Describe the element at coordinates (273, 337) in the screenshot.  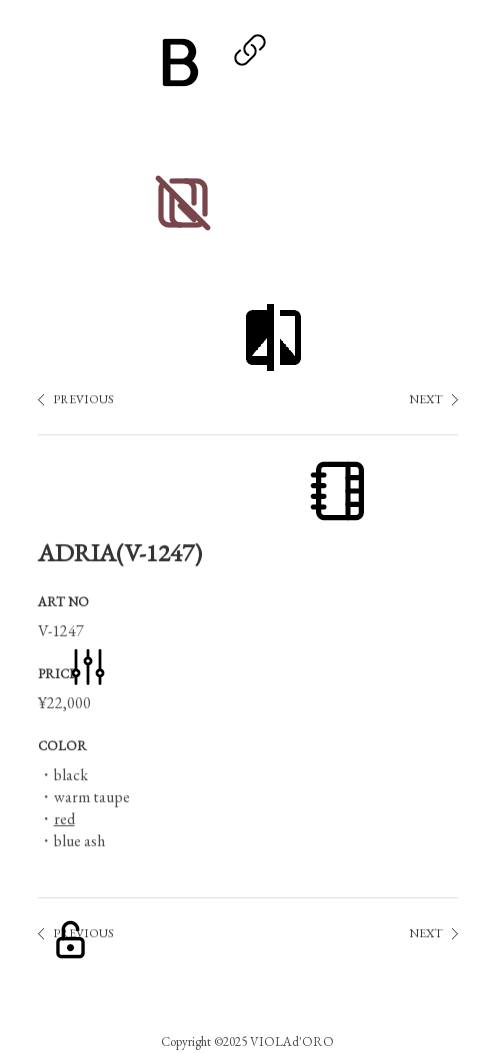
I see `compare two images side by side` at that location.